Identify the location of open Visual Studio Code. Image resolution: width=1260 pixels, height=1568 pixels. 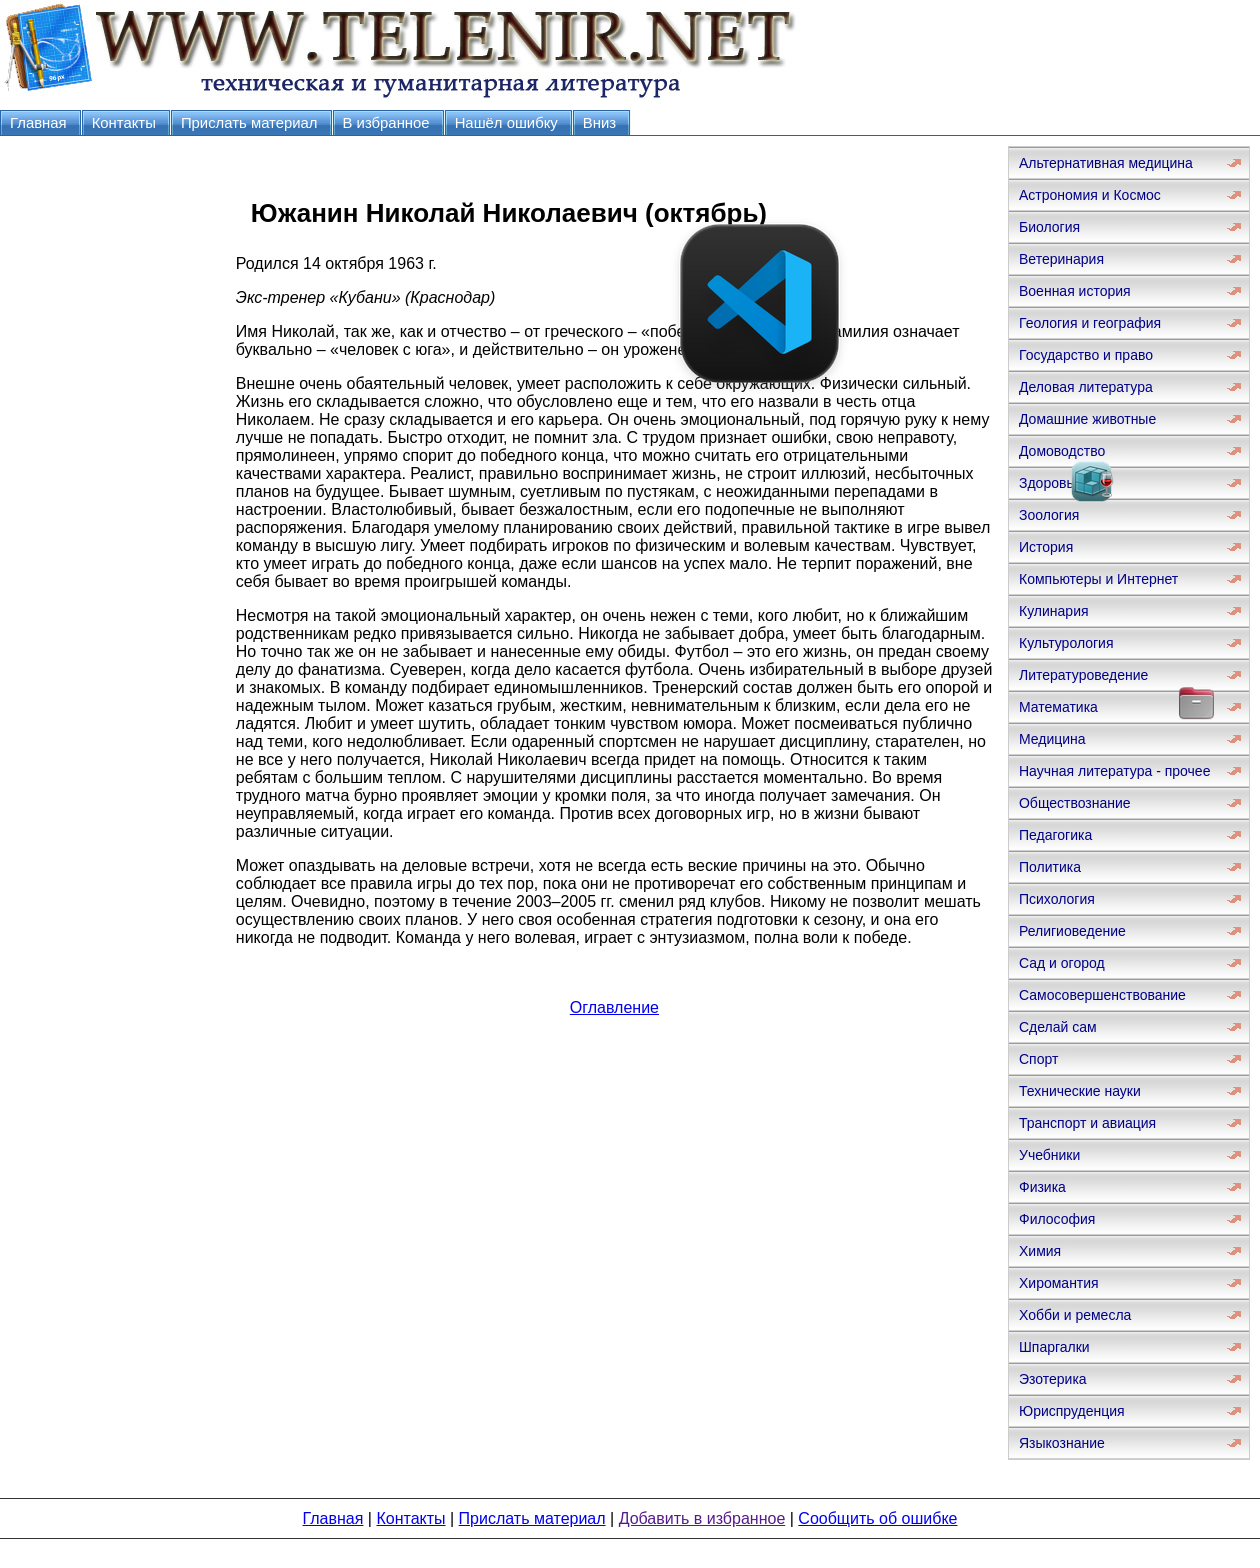
(759, 303).